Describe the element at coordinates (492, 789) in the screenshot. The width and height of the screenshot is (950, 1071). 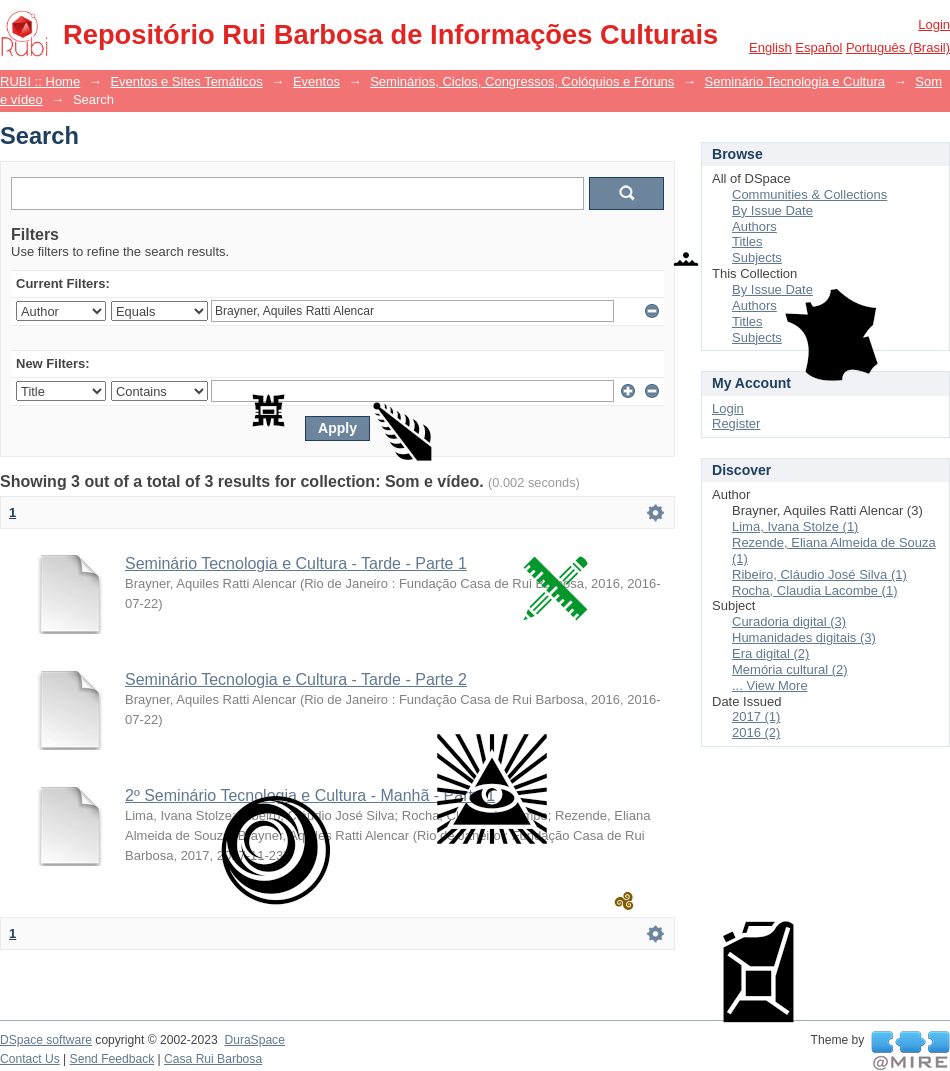
I see `indicates visibility or surveillance mode enabled` at that location.